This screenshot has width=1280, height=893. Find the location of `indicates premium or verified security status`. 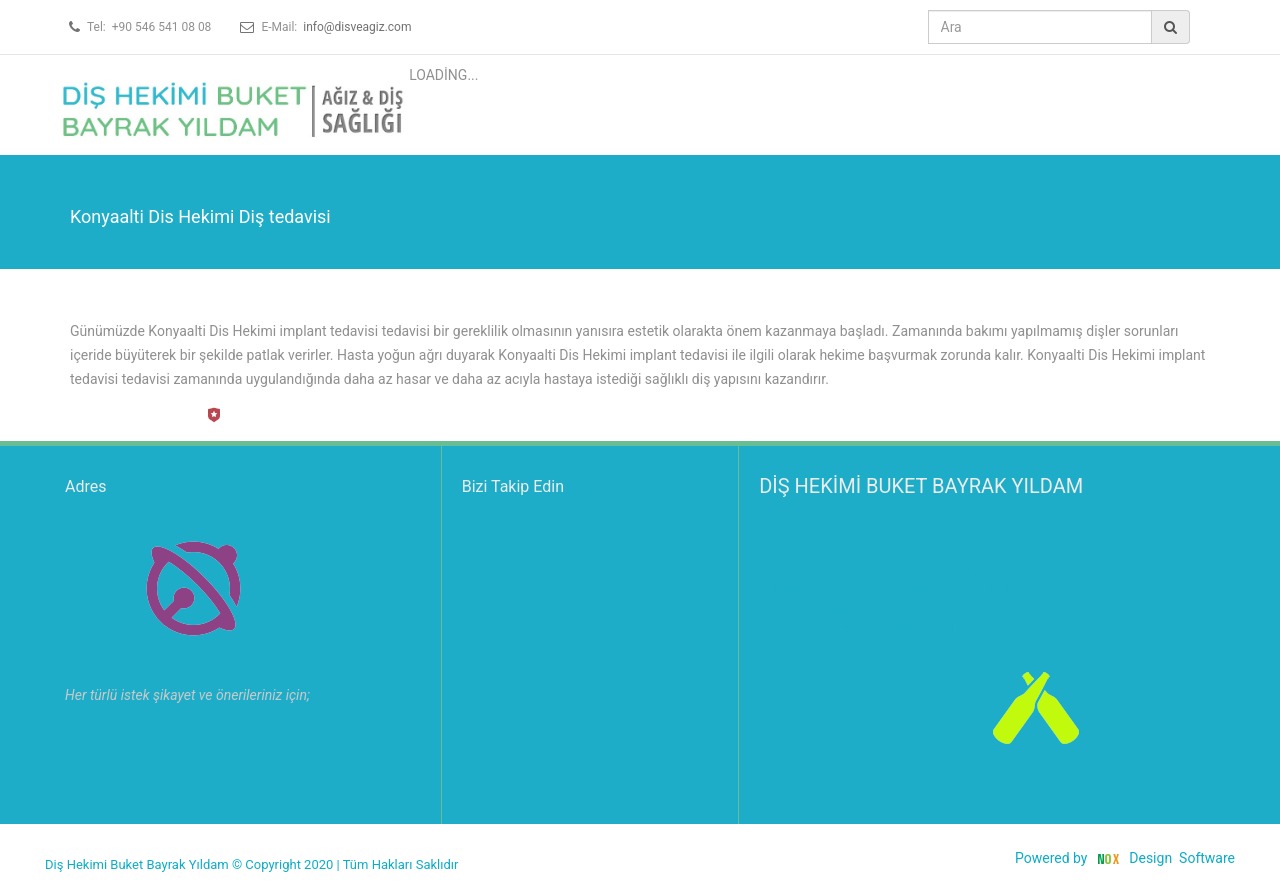

indicates premium or verified security status is located at coordinates (214, 415).